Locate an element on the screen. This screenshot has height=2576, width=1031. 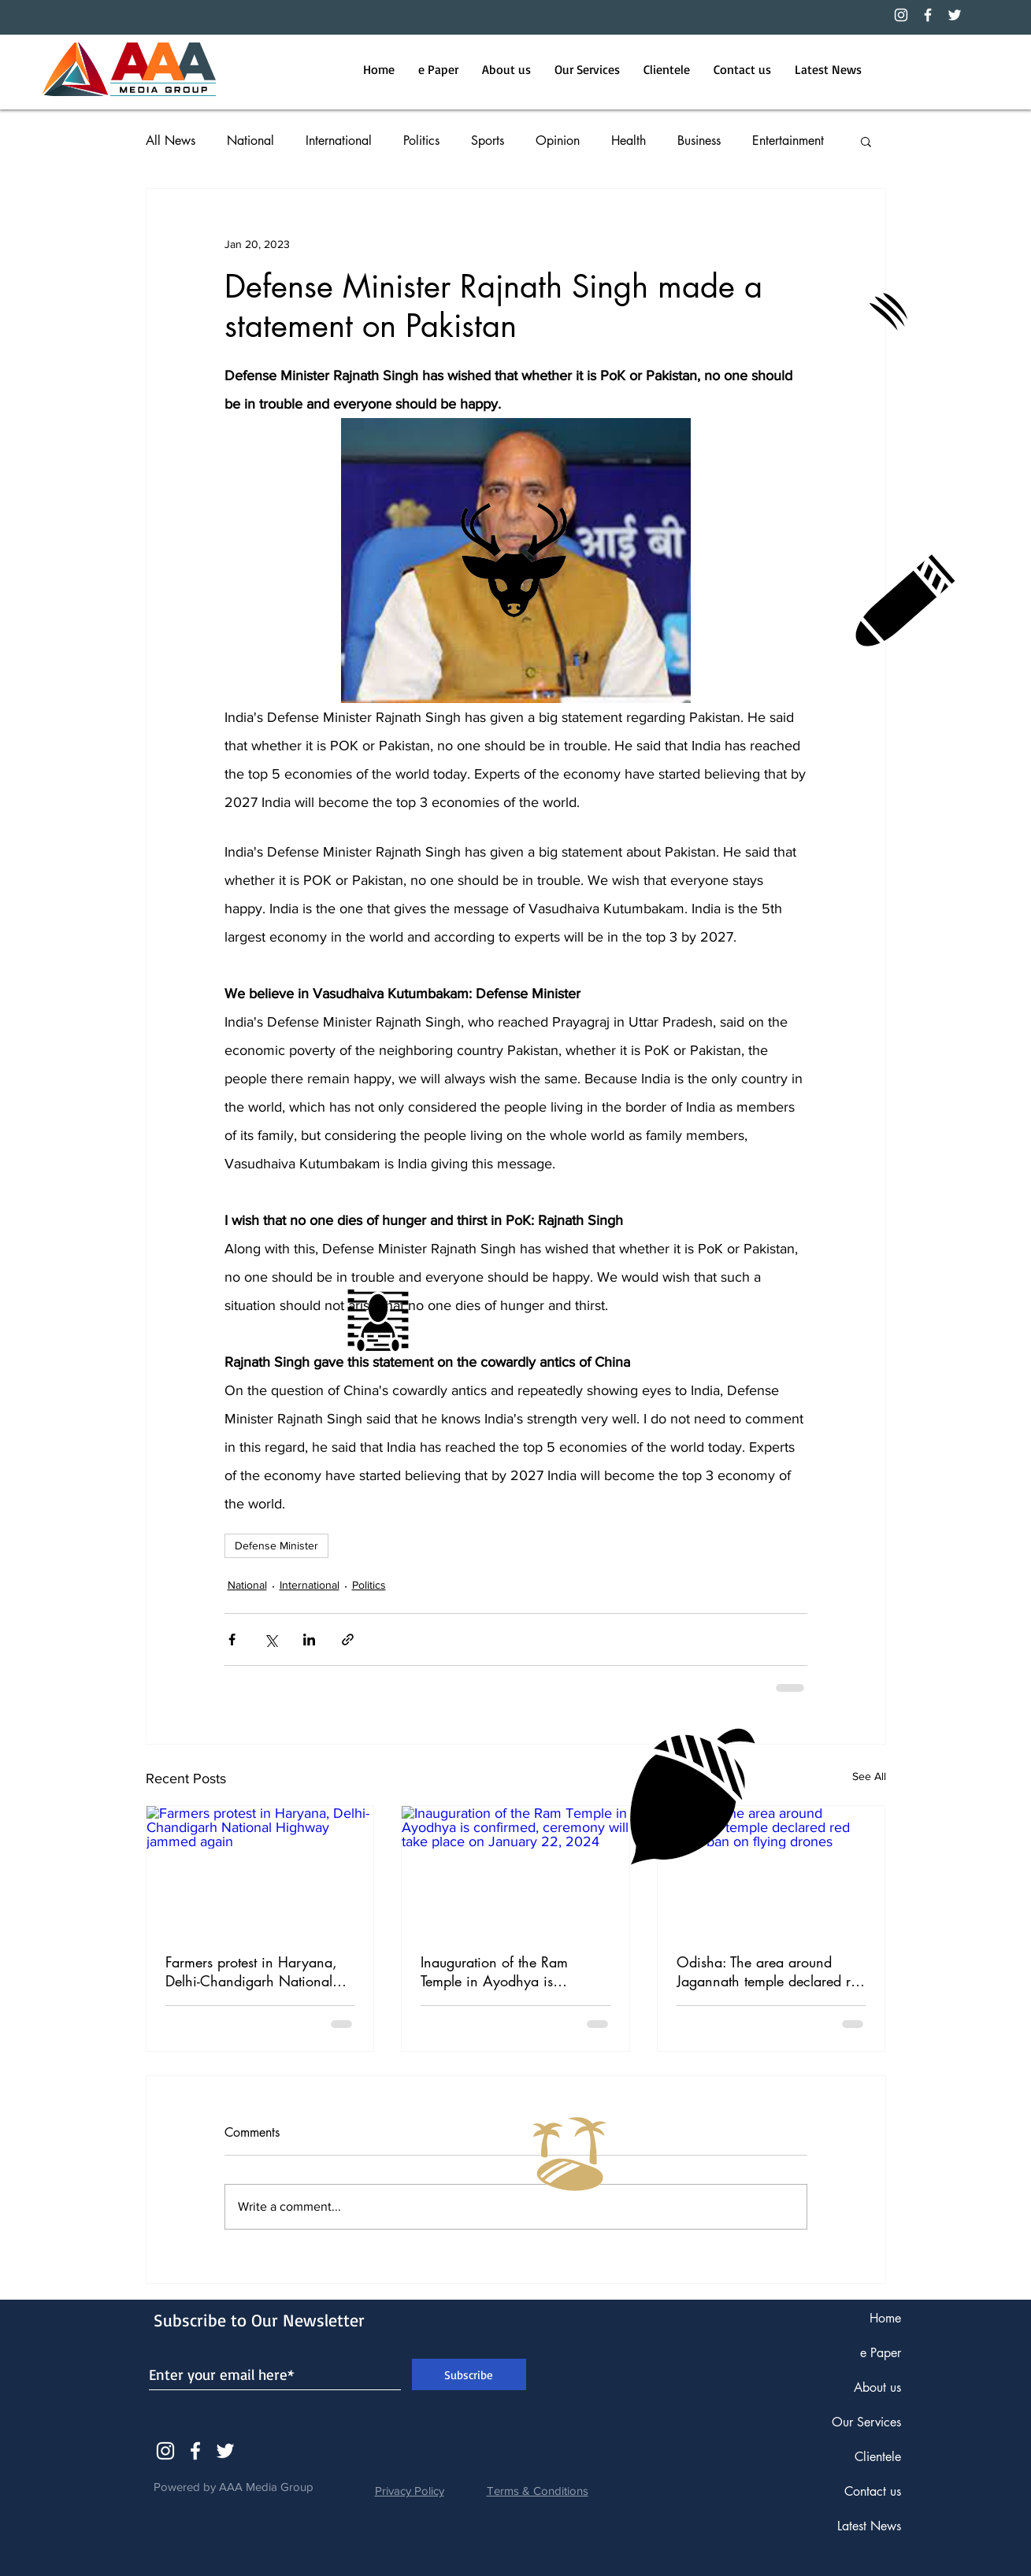
ammunition or weaponry item in a game inventory is located at coordinates (905, 600).